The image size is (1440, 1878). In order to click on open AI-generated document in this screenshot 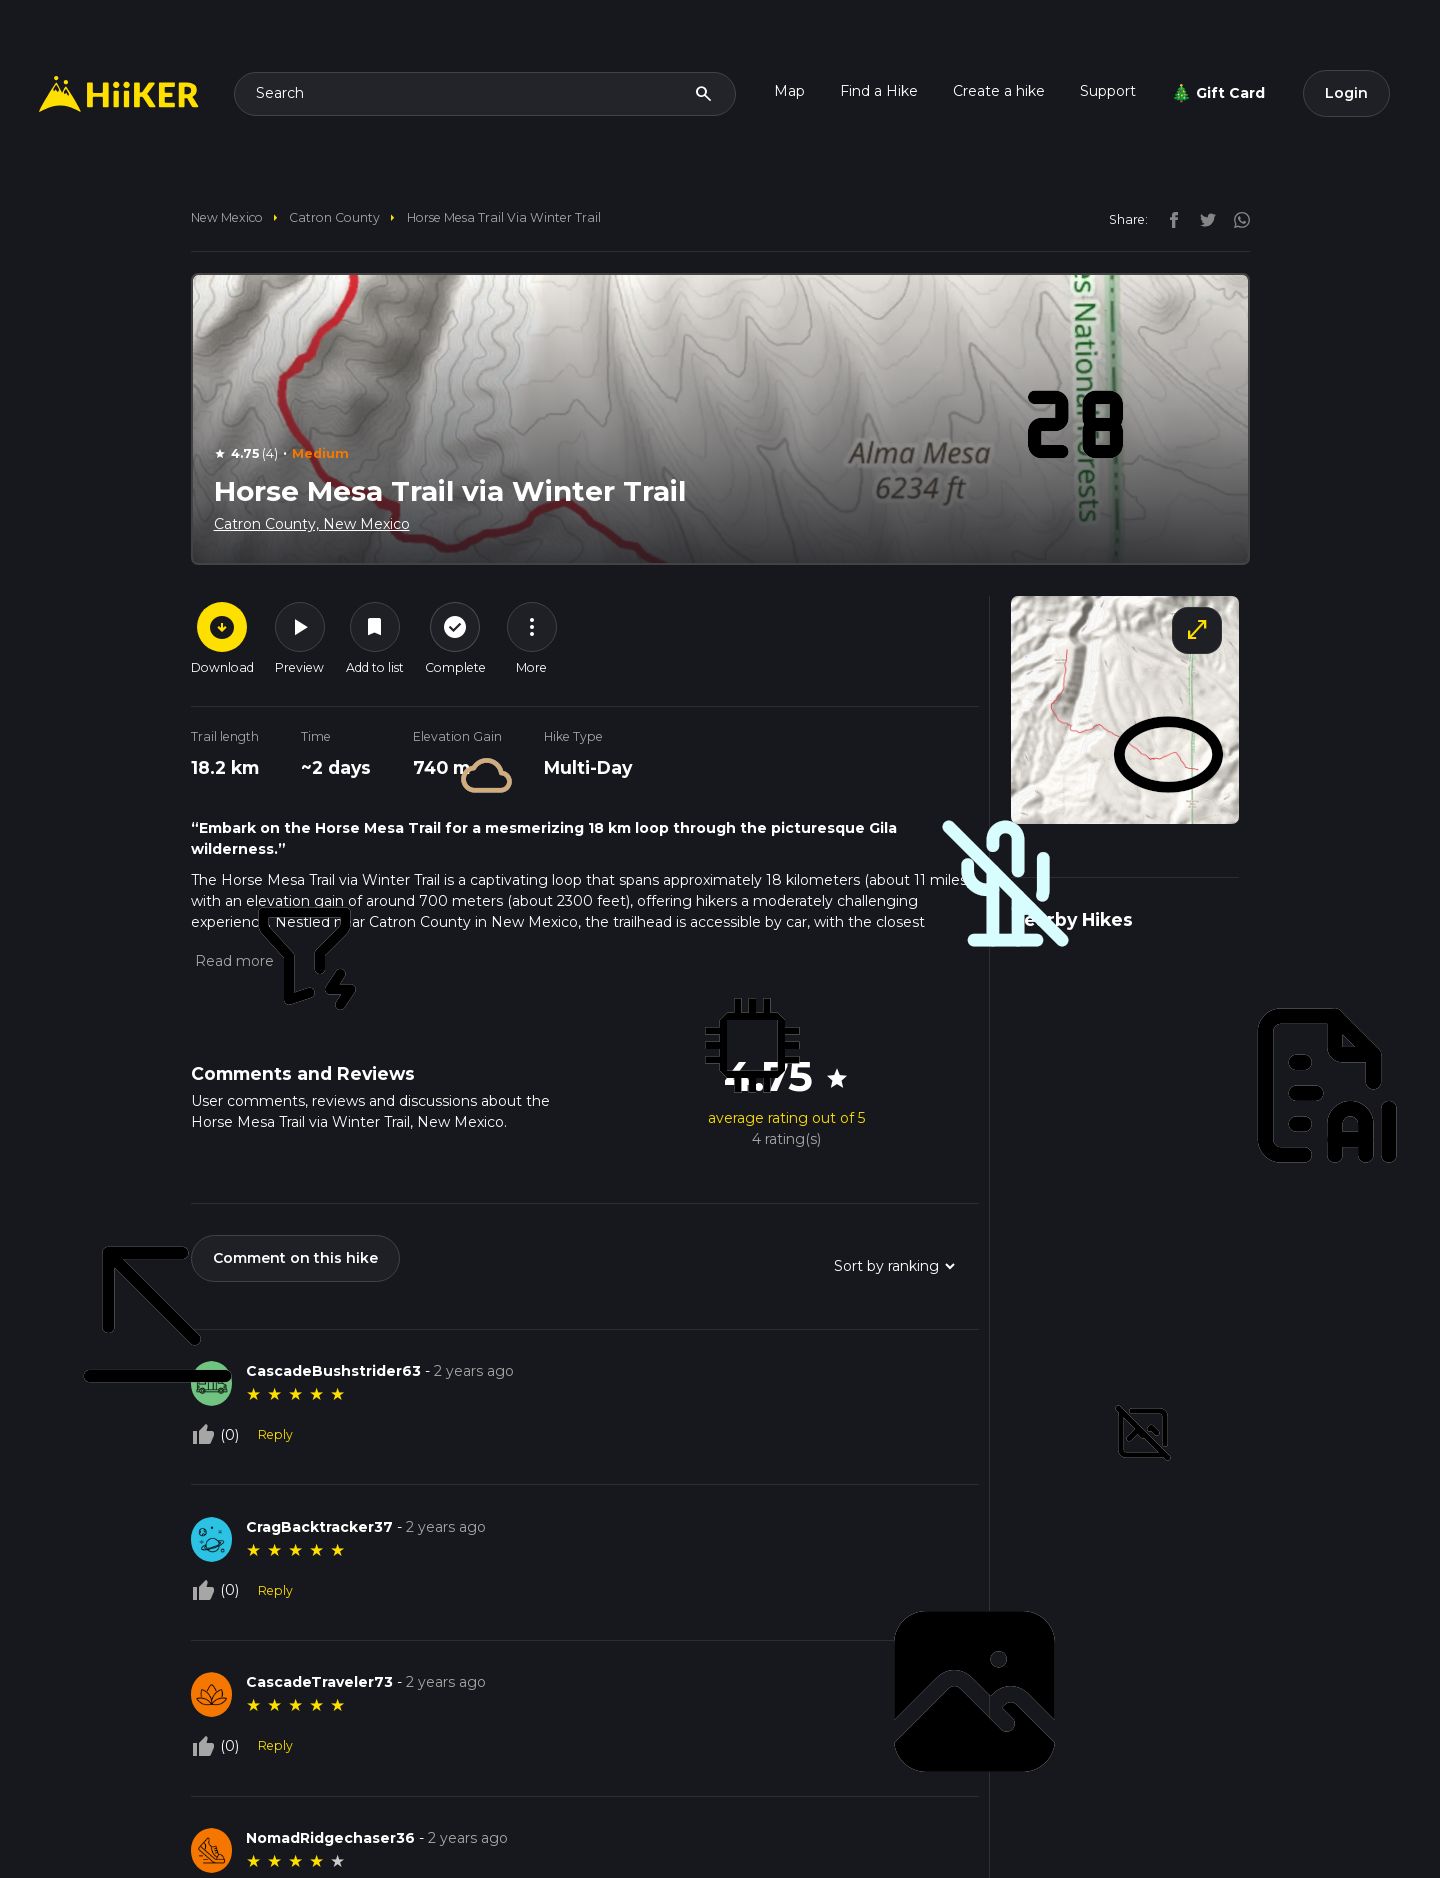, I will do `click(1319, 1085)`.